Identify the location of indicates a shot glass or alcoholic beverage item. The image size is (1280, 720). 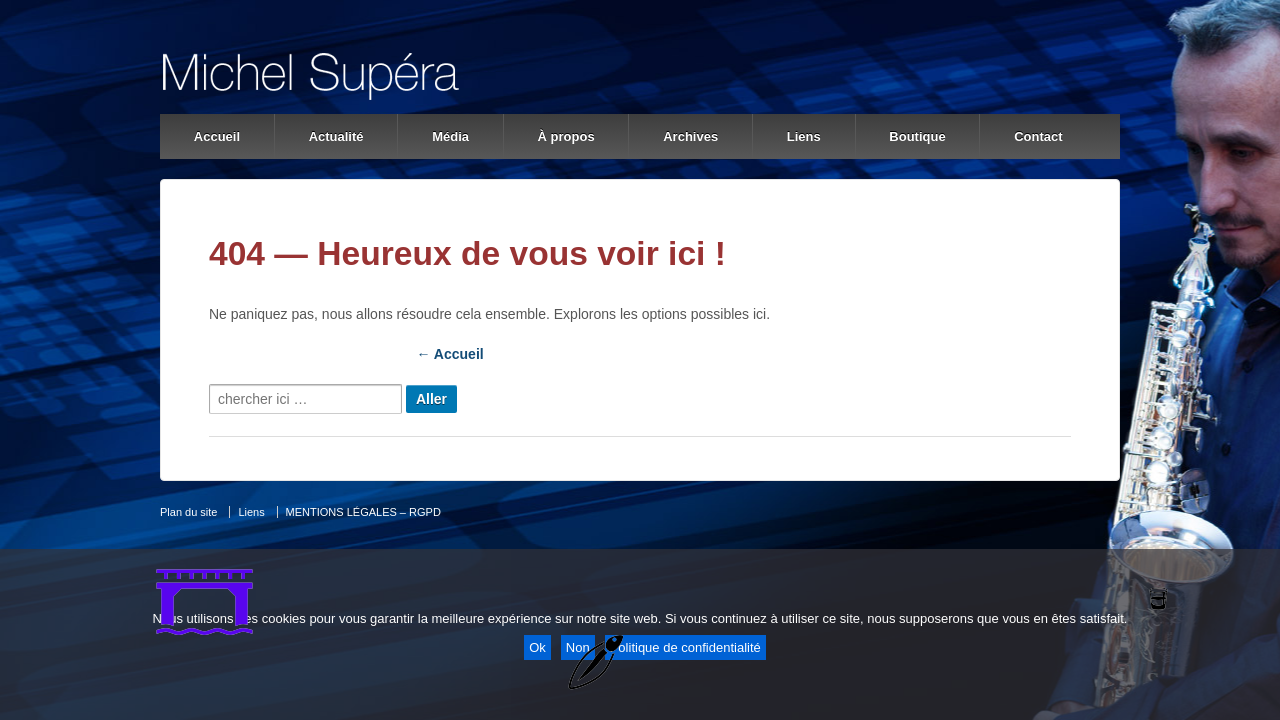
(1158, 598).